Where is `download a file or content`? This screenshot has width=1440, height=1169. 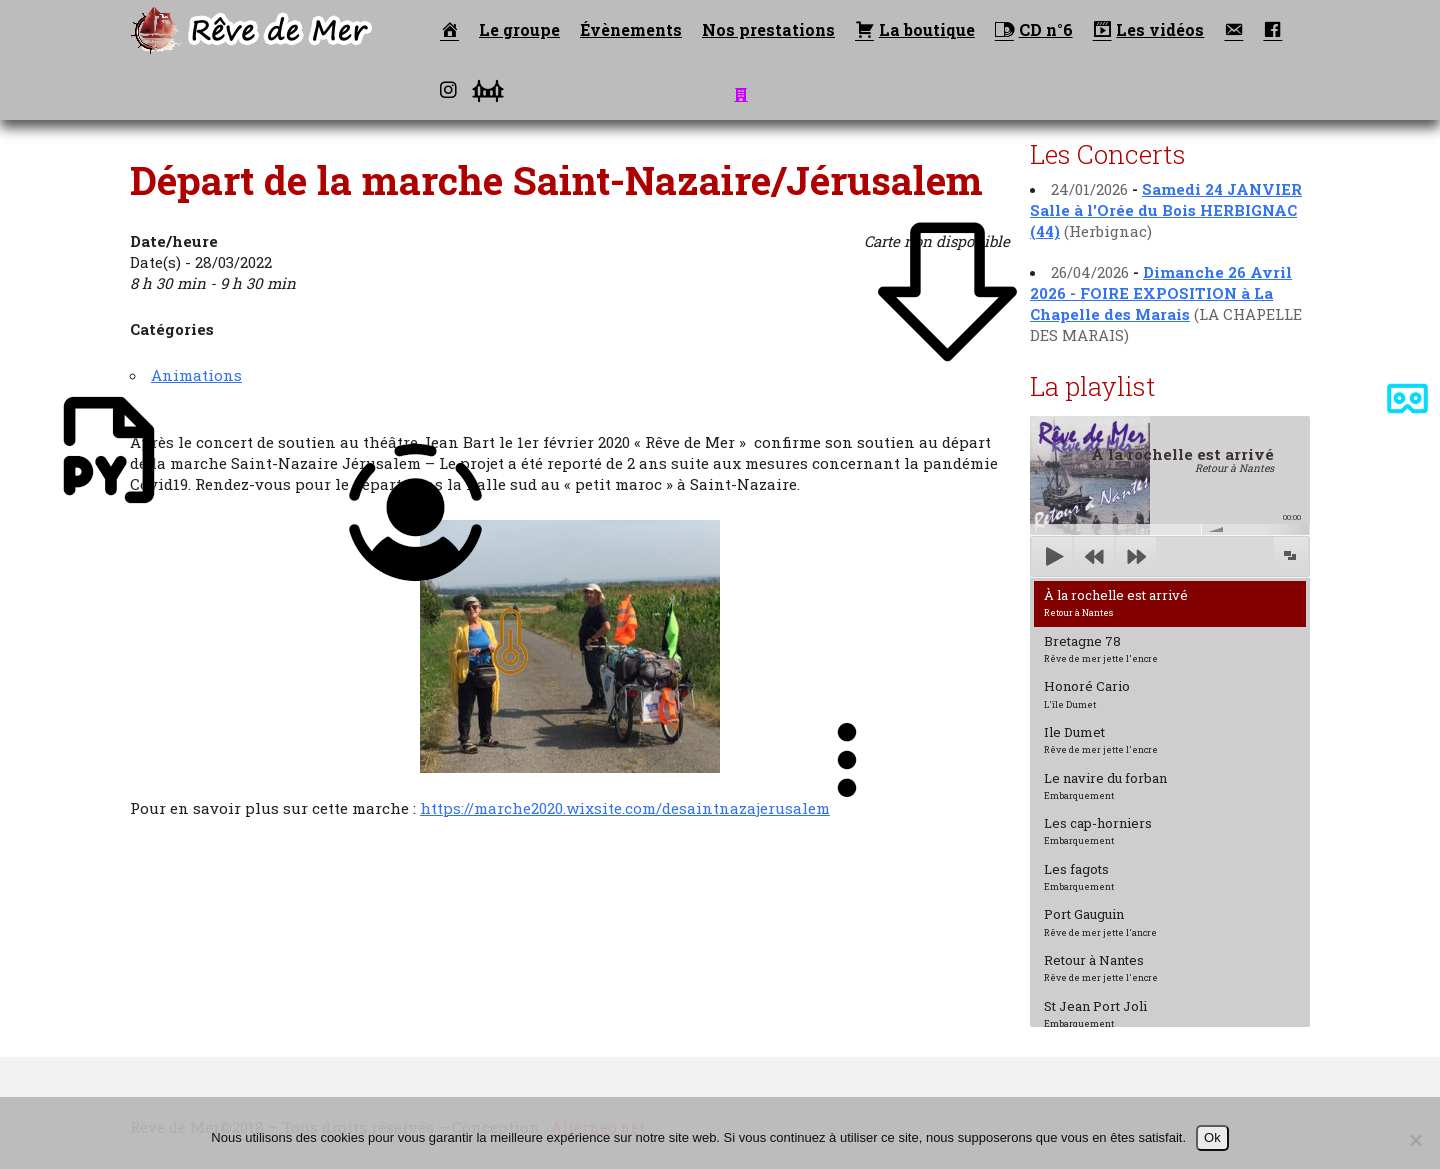 download a file or content is located at coordinates (947, 286).